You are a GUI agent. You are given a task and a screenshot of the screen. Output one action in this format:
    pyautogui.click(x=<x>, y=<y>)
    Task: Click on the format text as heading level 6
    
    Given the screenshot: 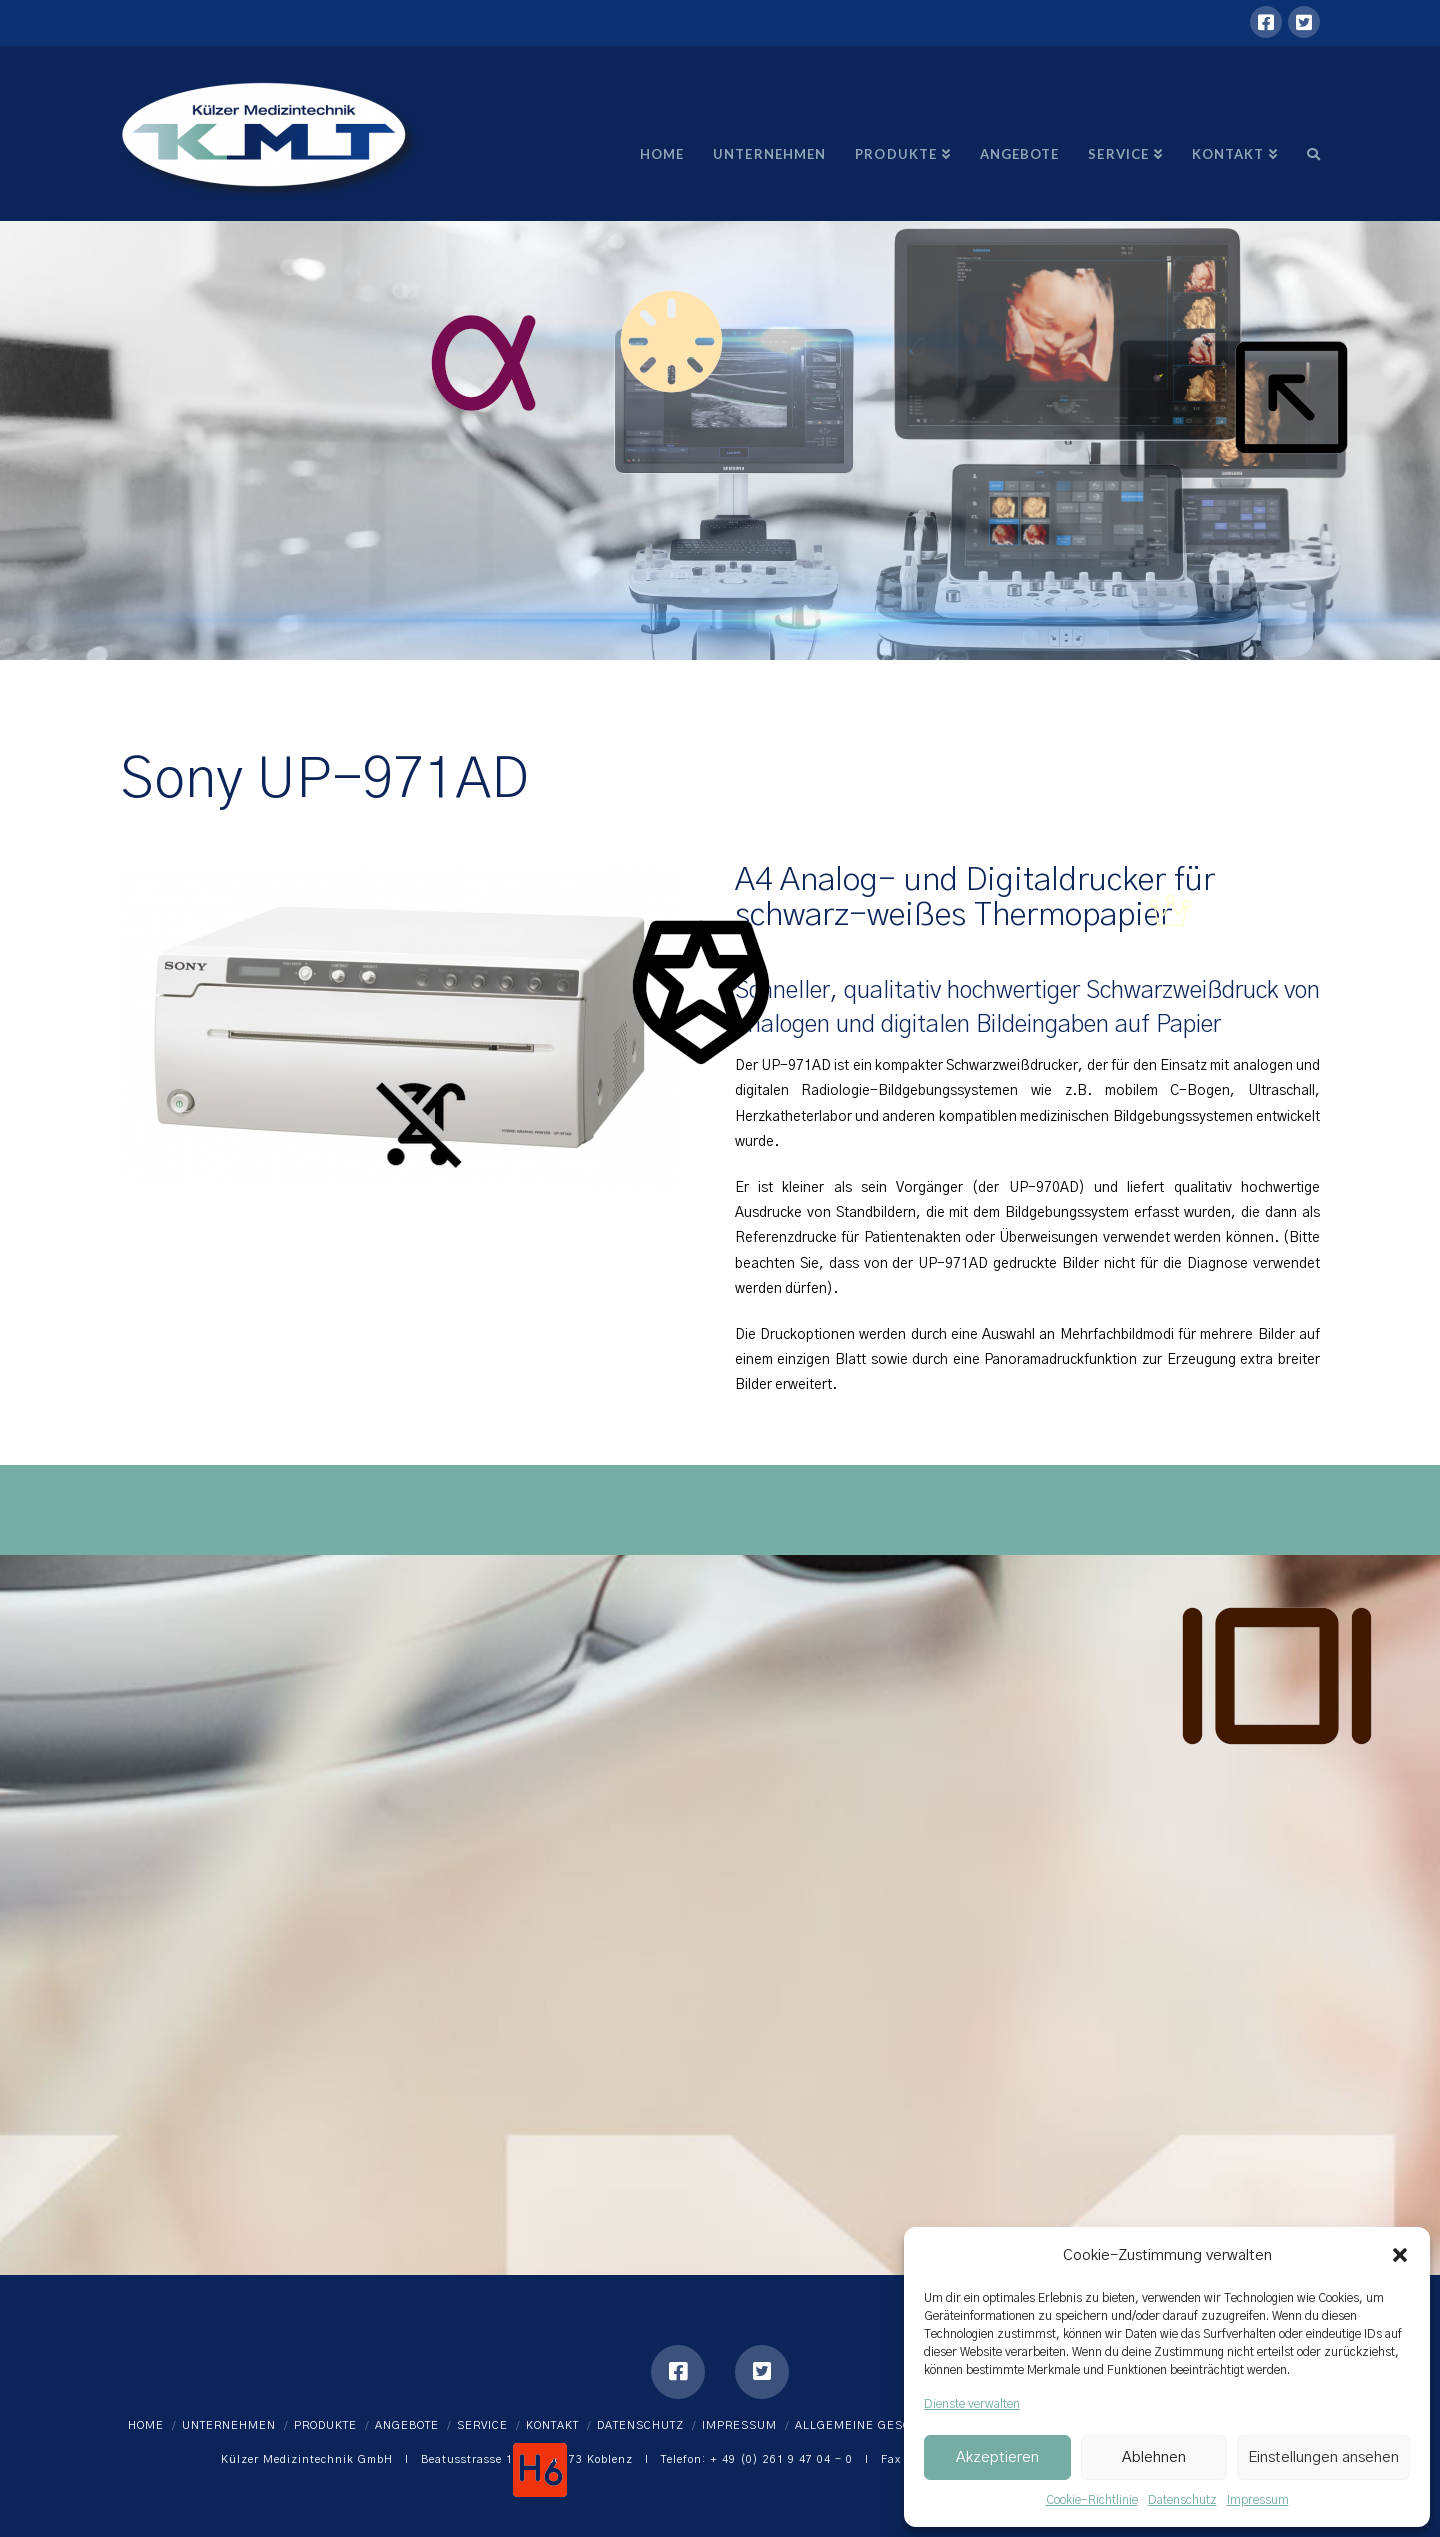 What is the action you would take?
    pyautogui.click(x=540, y=2470)
    